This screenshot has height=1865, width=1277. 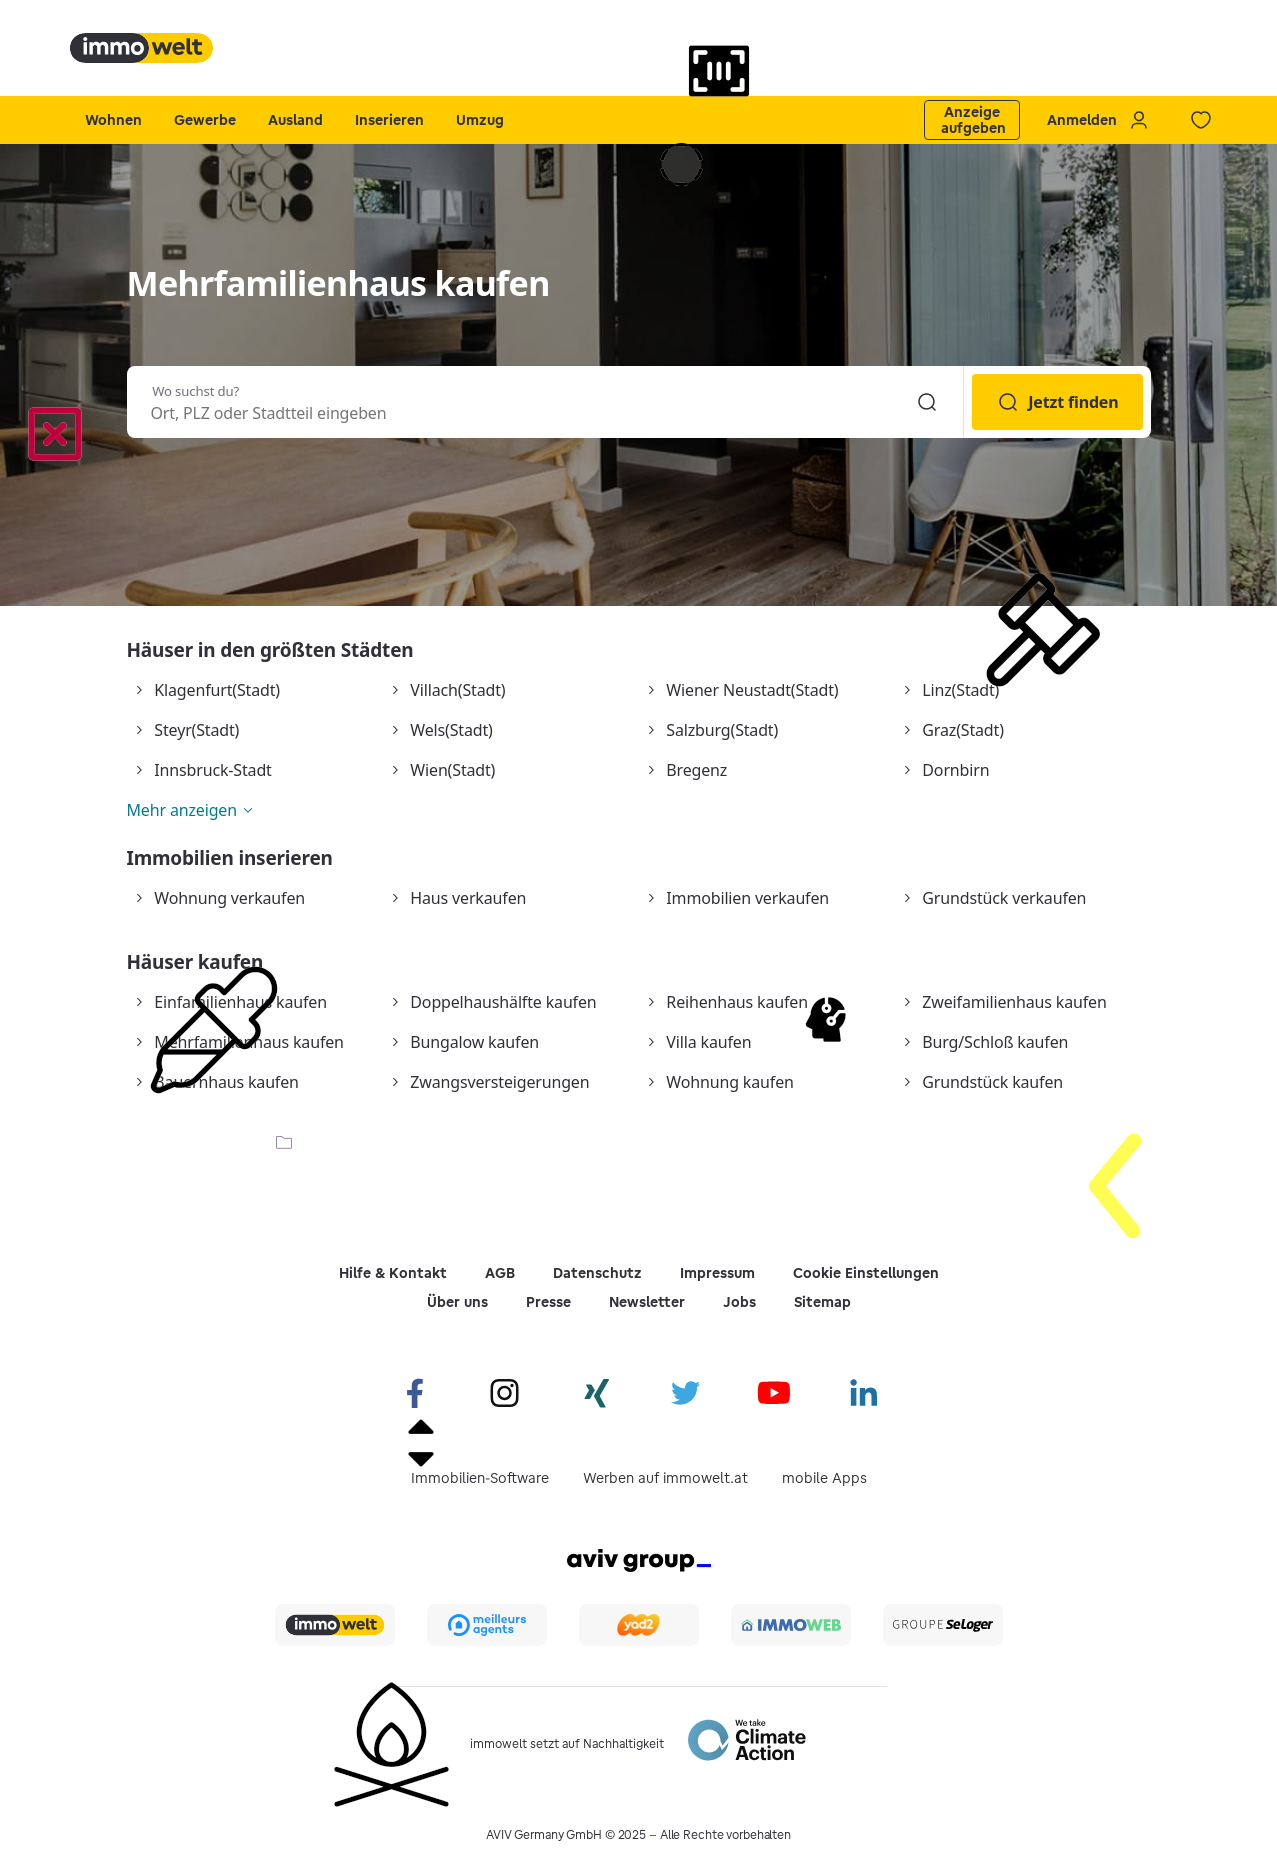 I want to click on go back to the previous screen, so click(x=1119, y=1186).